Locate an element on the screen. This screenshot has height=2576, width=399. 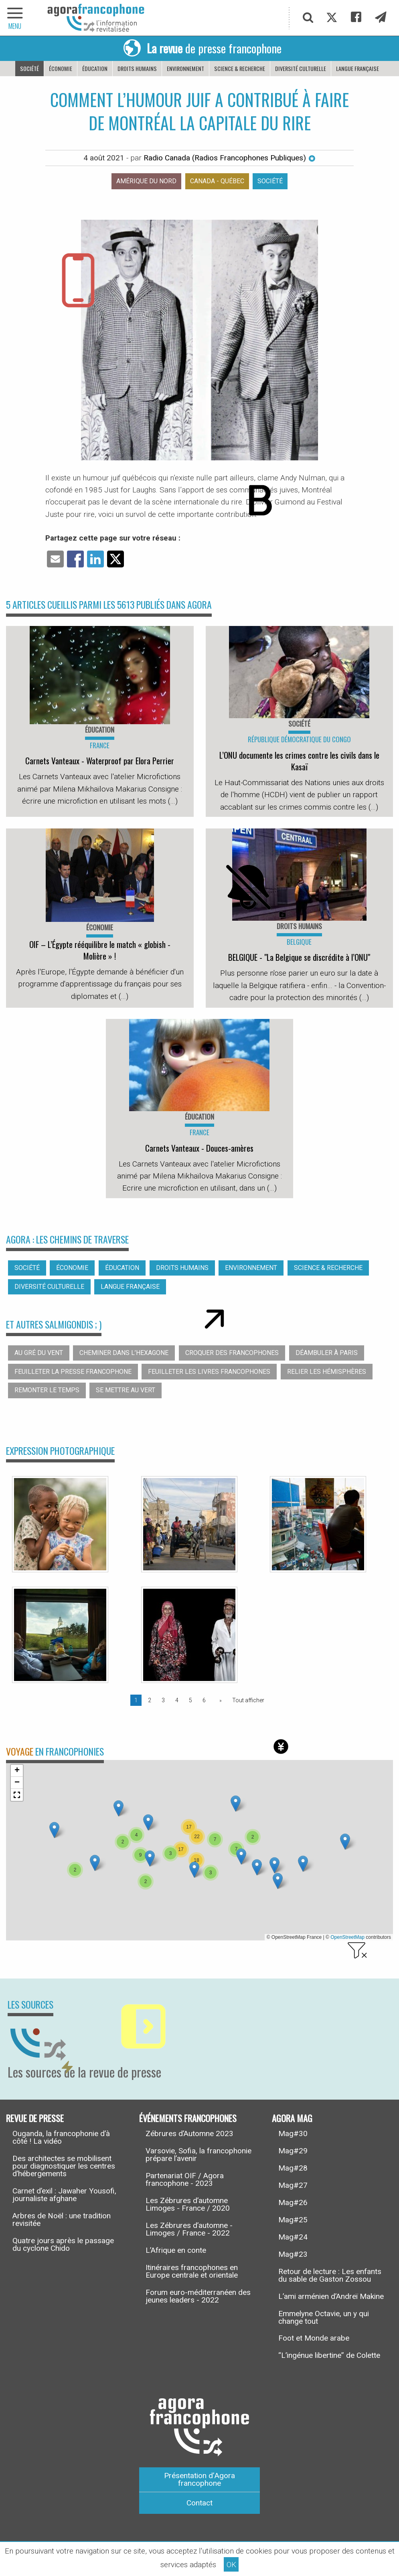
indicates flash or lightning mode is enabled is located at coordinates (67, 2067).